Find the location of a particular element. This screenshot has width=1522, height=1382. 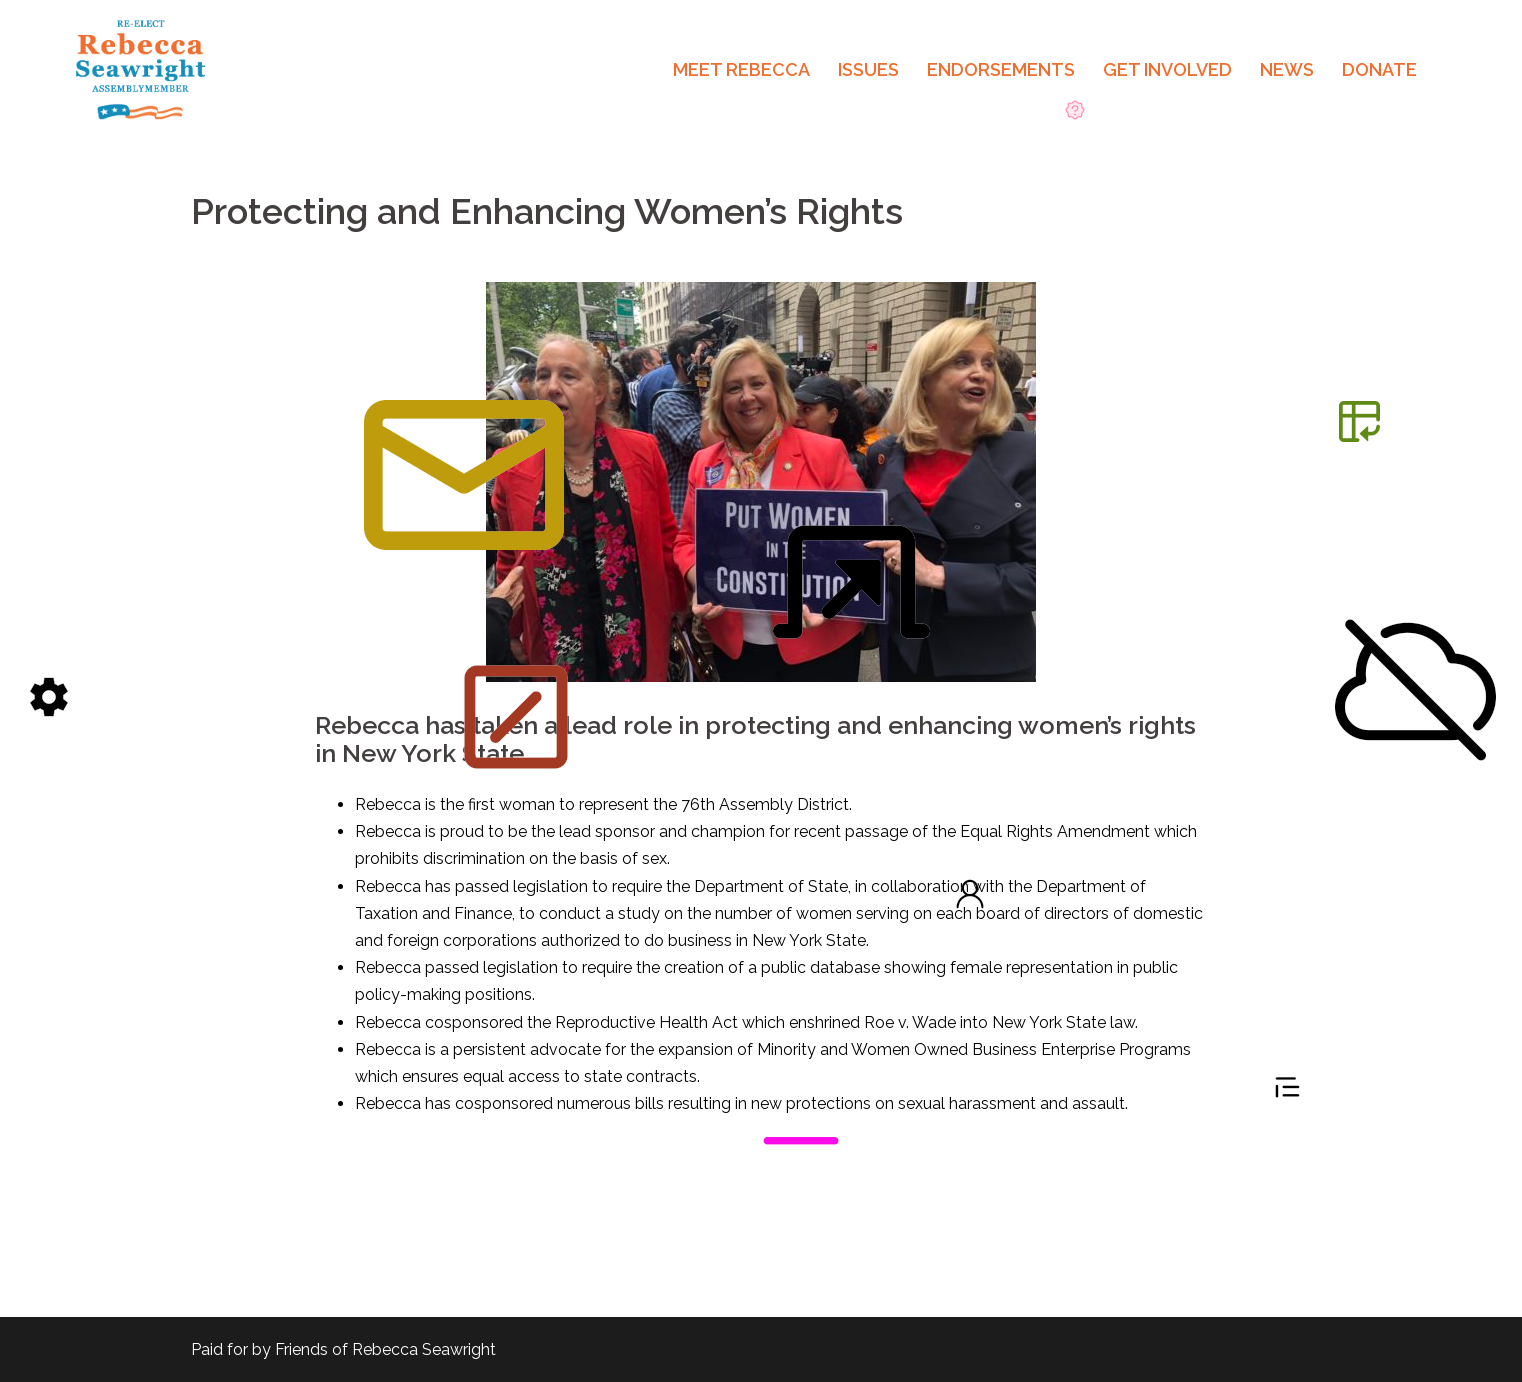

view your profile is located at coordinates (970, 894).